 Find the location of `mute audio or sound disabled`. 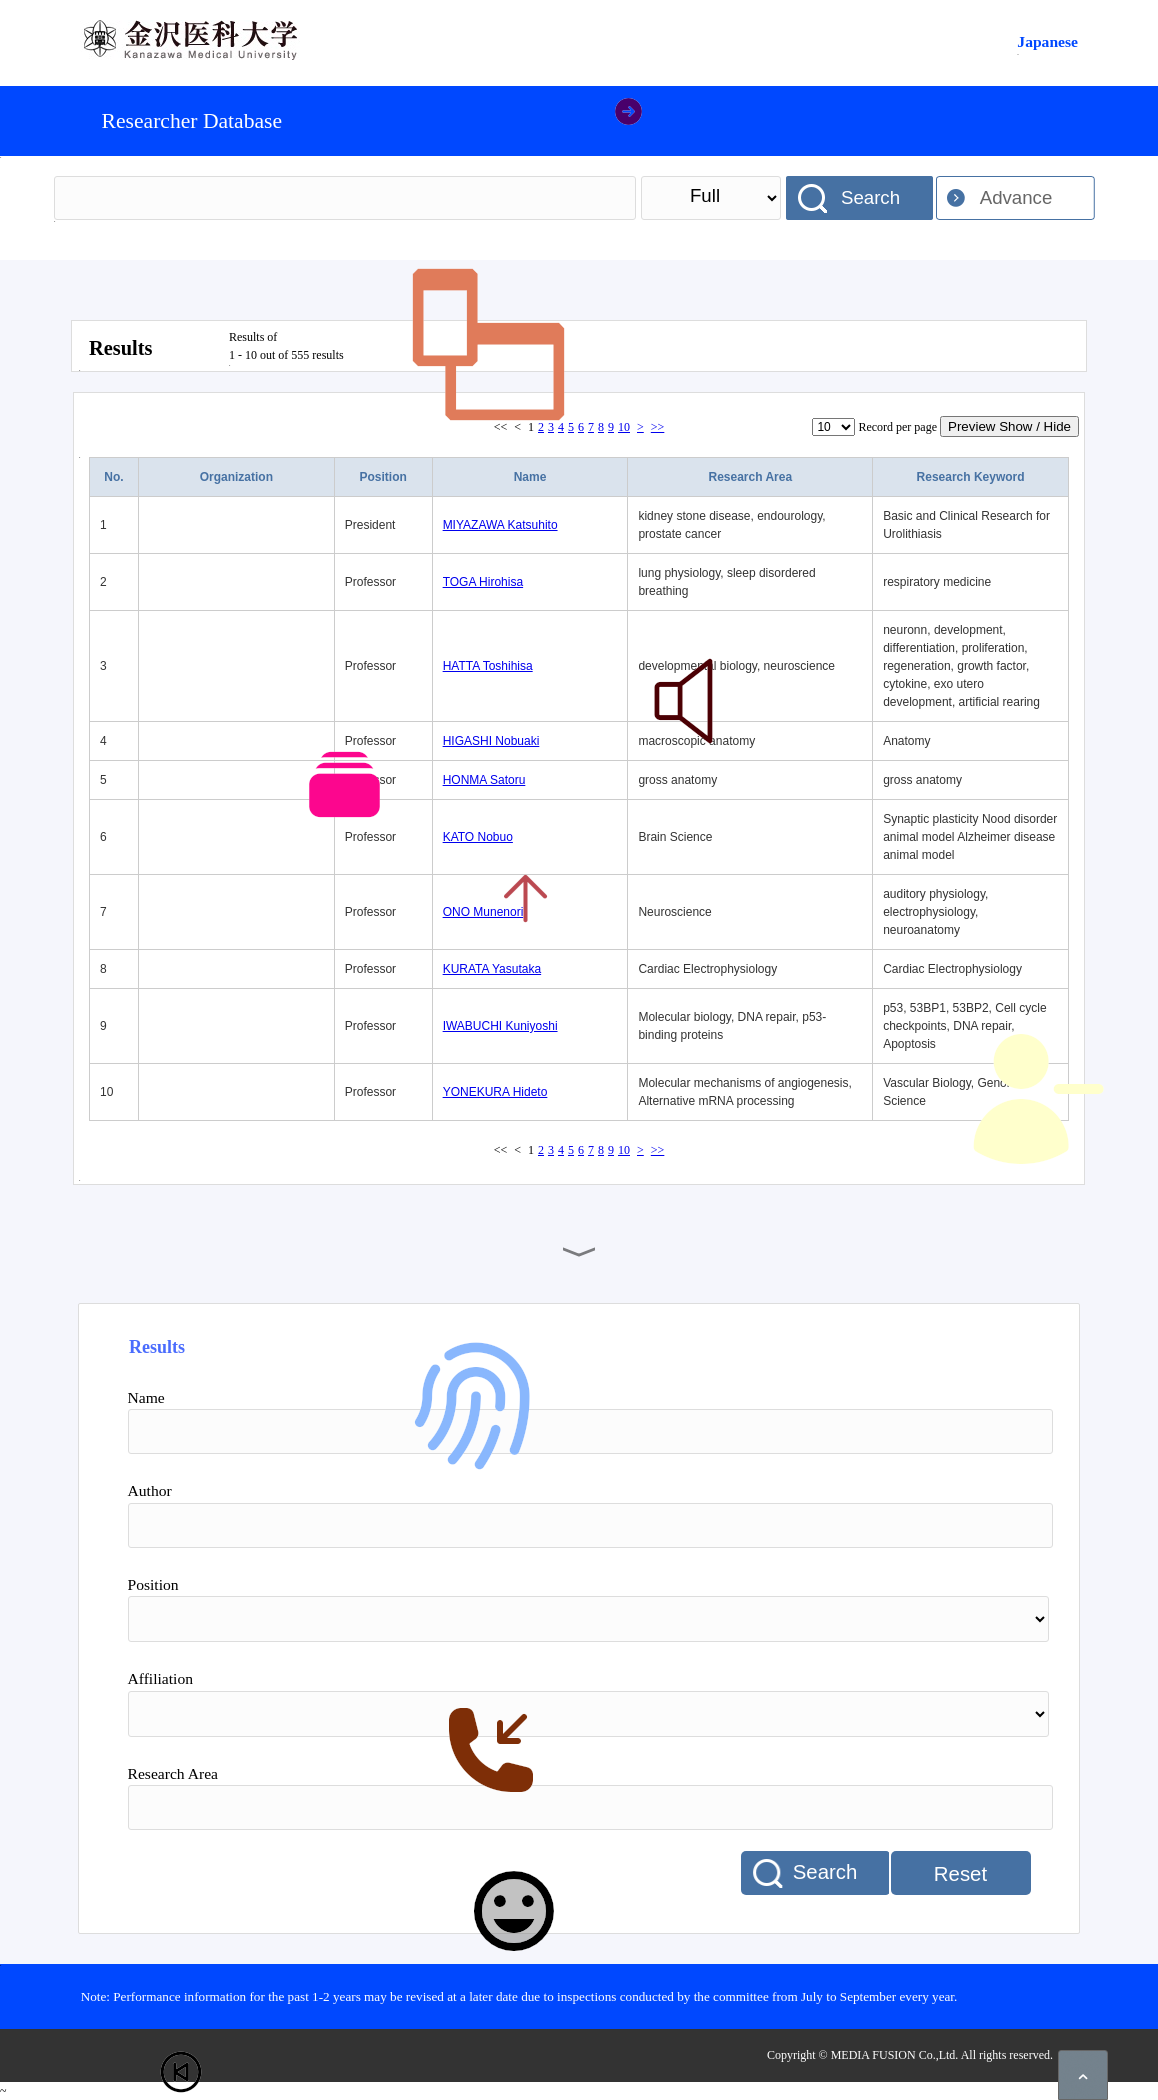

mute audio or sound disabled is located at coordinates (700, 701).